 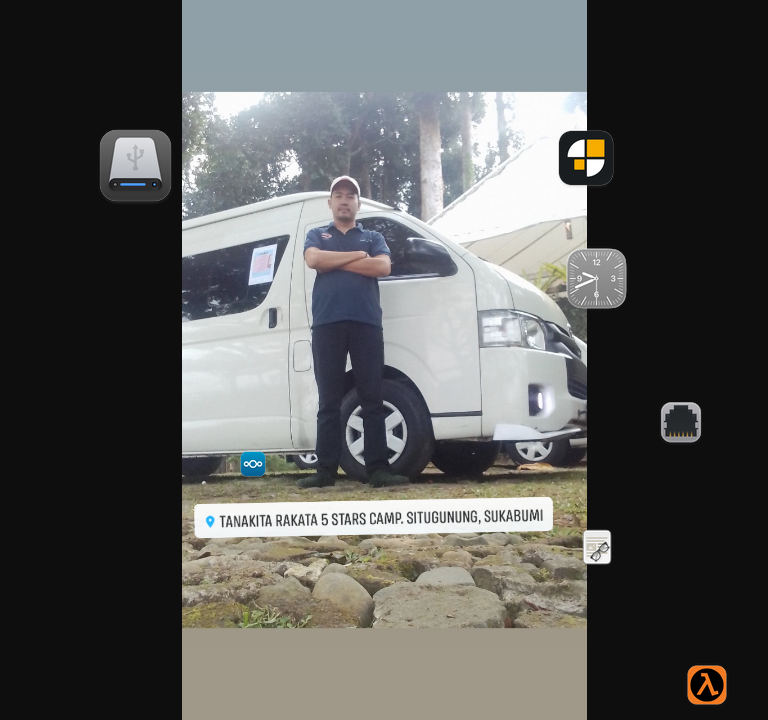 I want to click on open the documents app, so click(x=597, y=547).